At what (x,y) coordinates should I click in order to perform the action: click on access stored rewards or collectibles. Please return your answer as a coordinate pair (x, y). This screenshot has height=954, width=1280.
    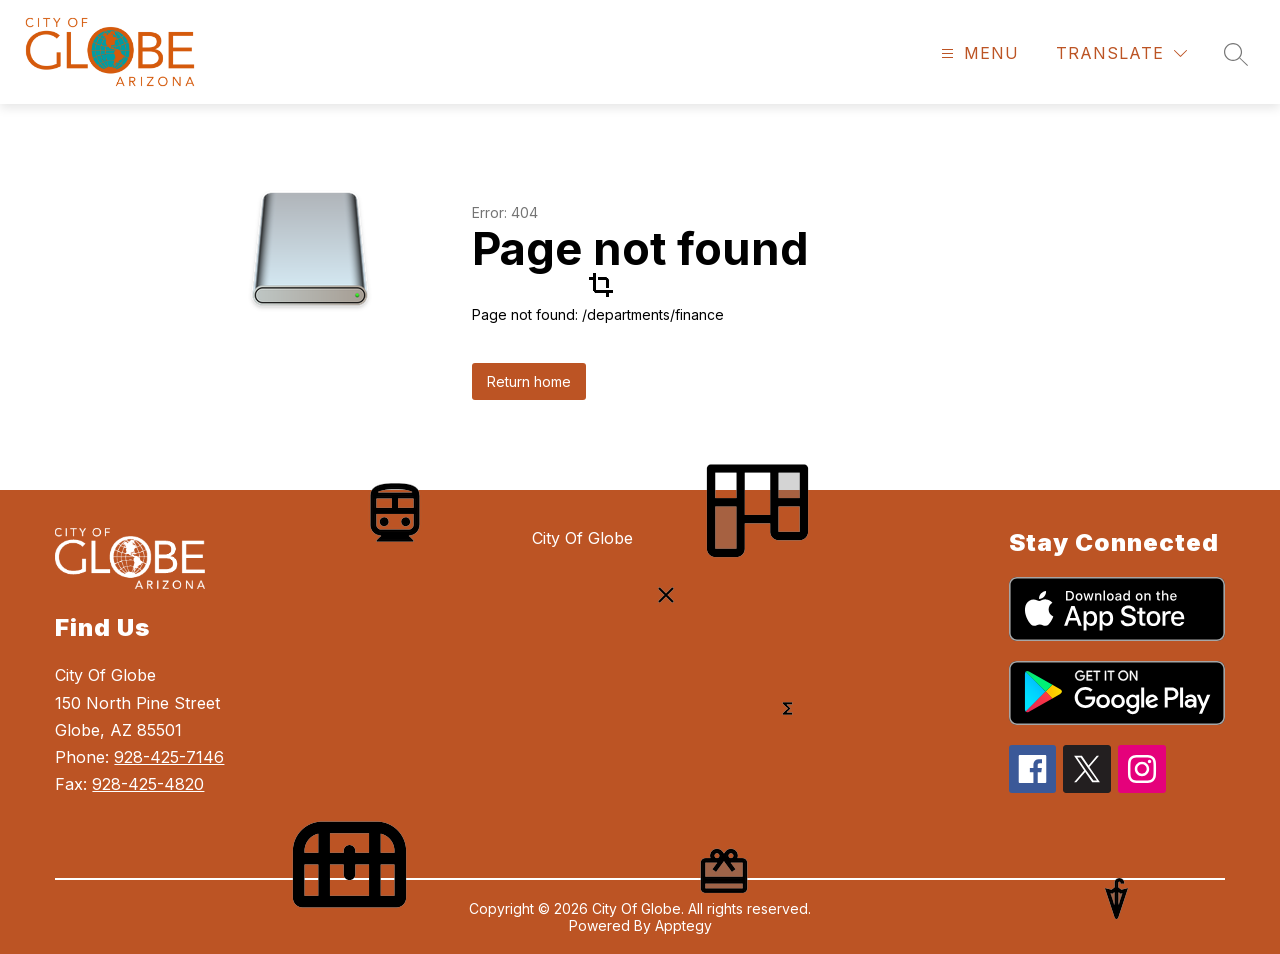
    Looking at the image, I should click on (349, 866).